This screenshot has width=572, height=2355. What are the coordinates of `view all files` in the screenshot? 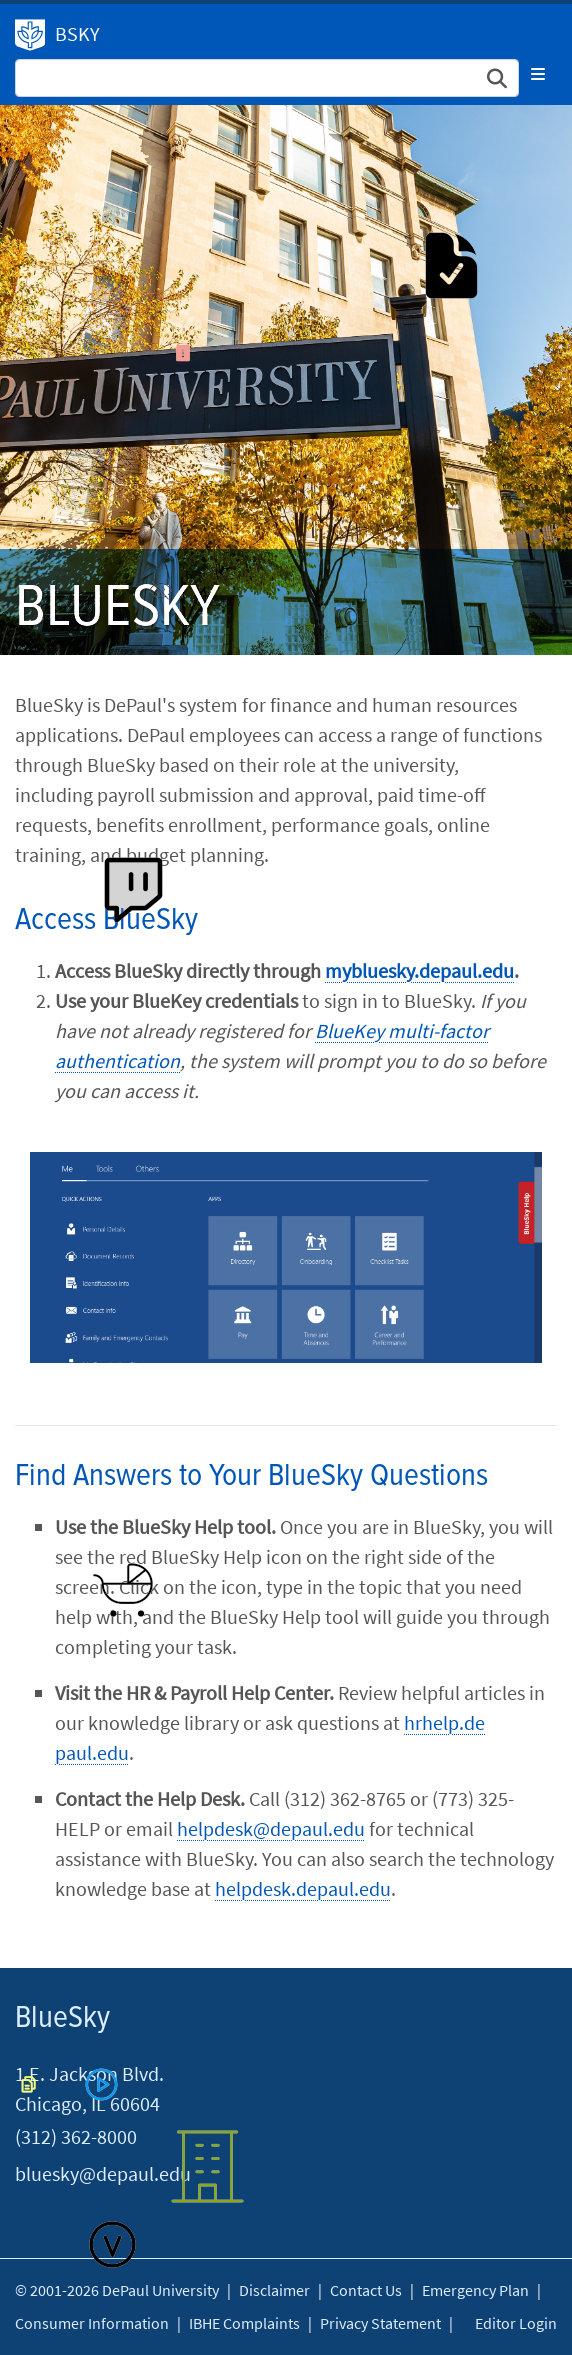 It's located at (28, 2084).